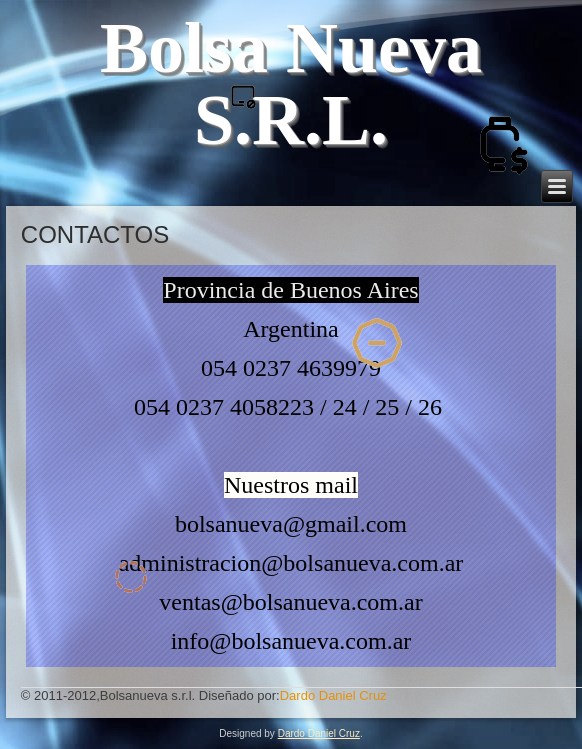 Image resolution: width=582 pixels, height=749 pixels. Describe the element at coordinates (500, 144) in the screenshot. I see `view payment or finance features on your smartwatch` at that location.